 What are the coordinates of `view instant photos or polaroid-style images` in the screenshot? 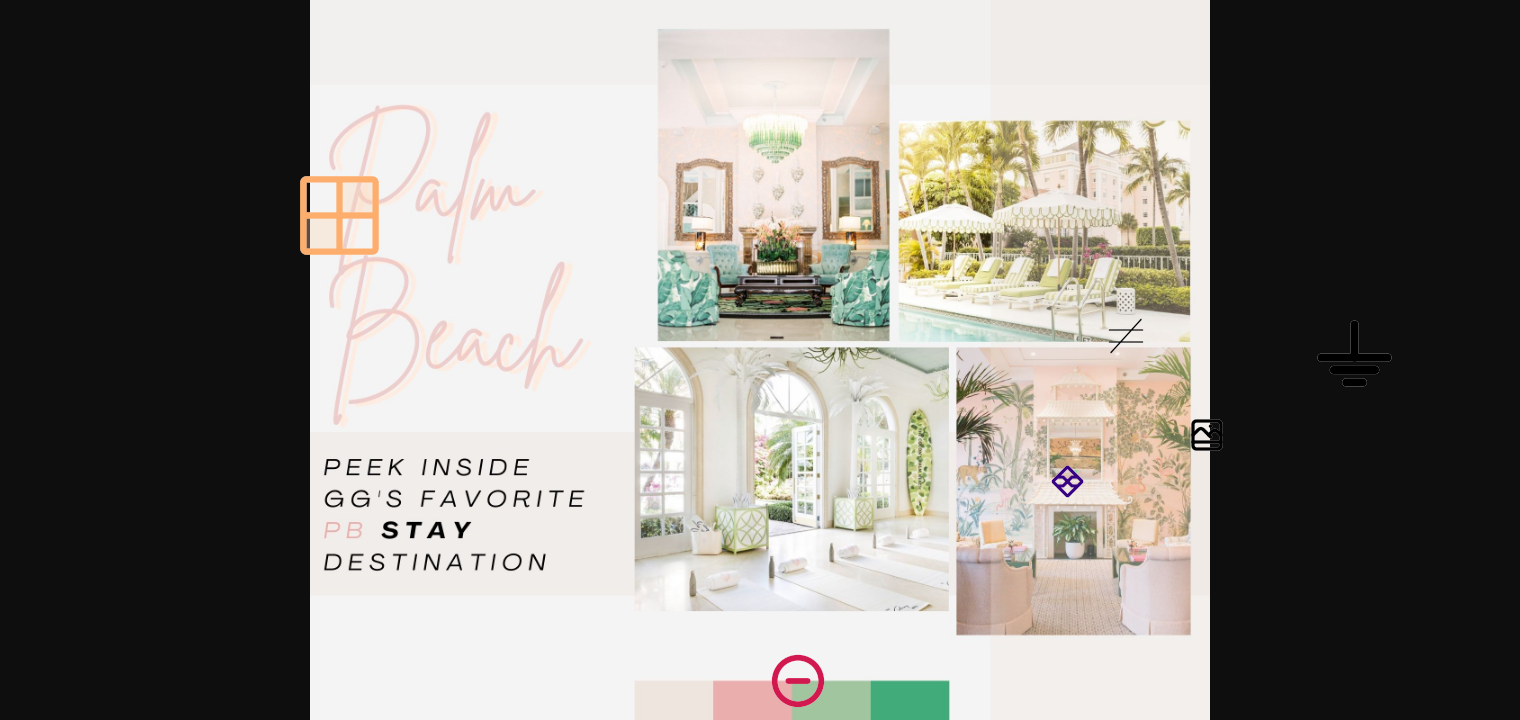 It's located at (1207, 435).